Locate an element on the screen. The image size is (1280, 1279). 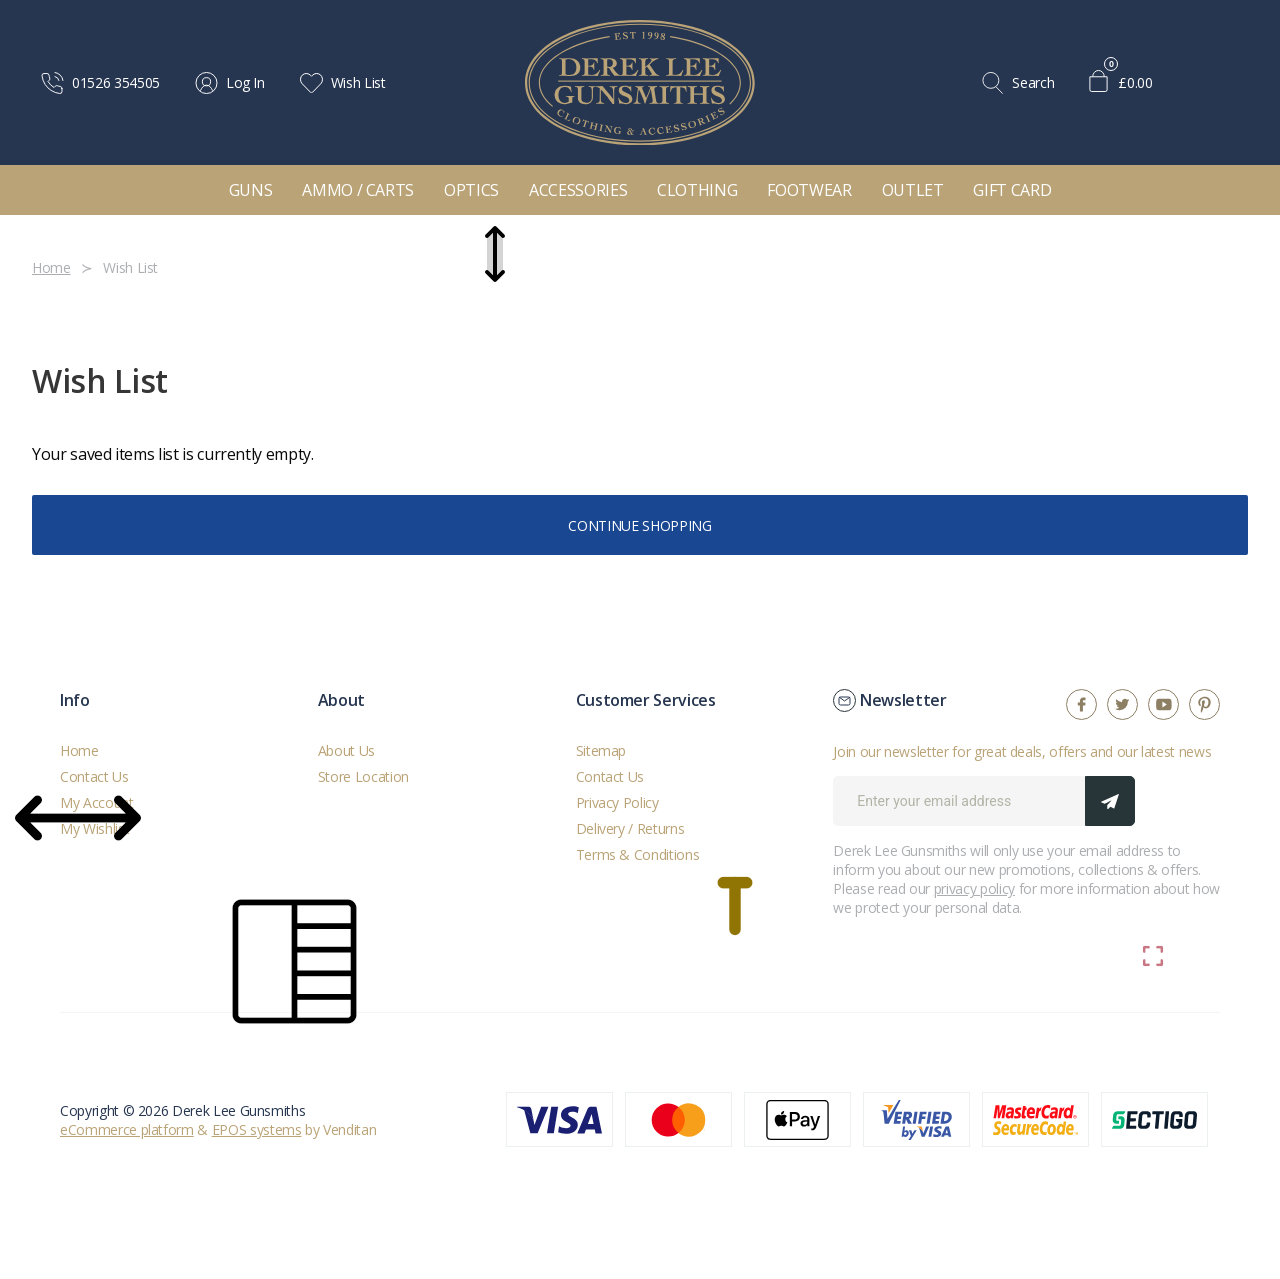
text formatting option for title case is located at coordinates (735, 906).